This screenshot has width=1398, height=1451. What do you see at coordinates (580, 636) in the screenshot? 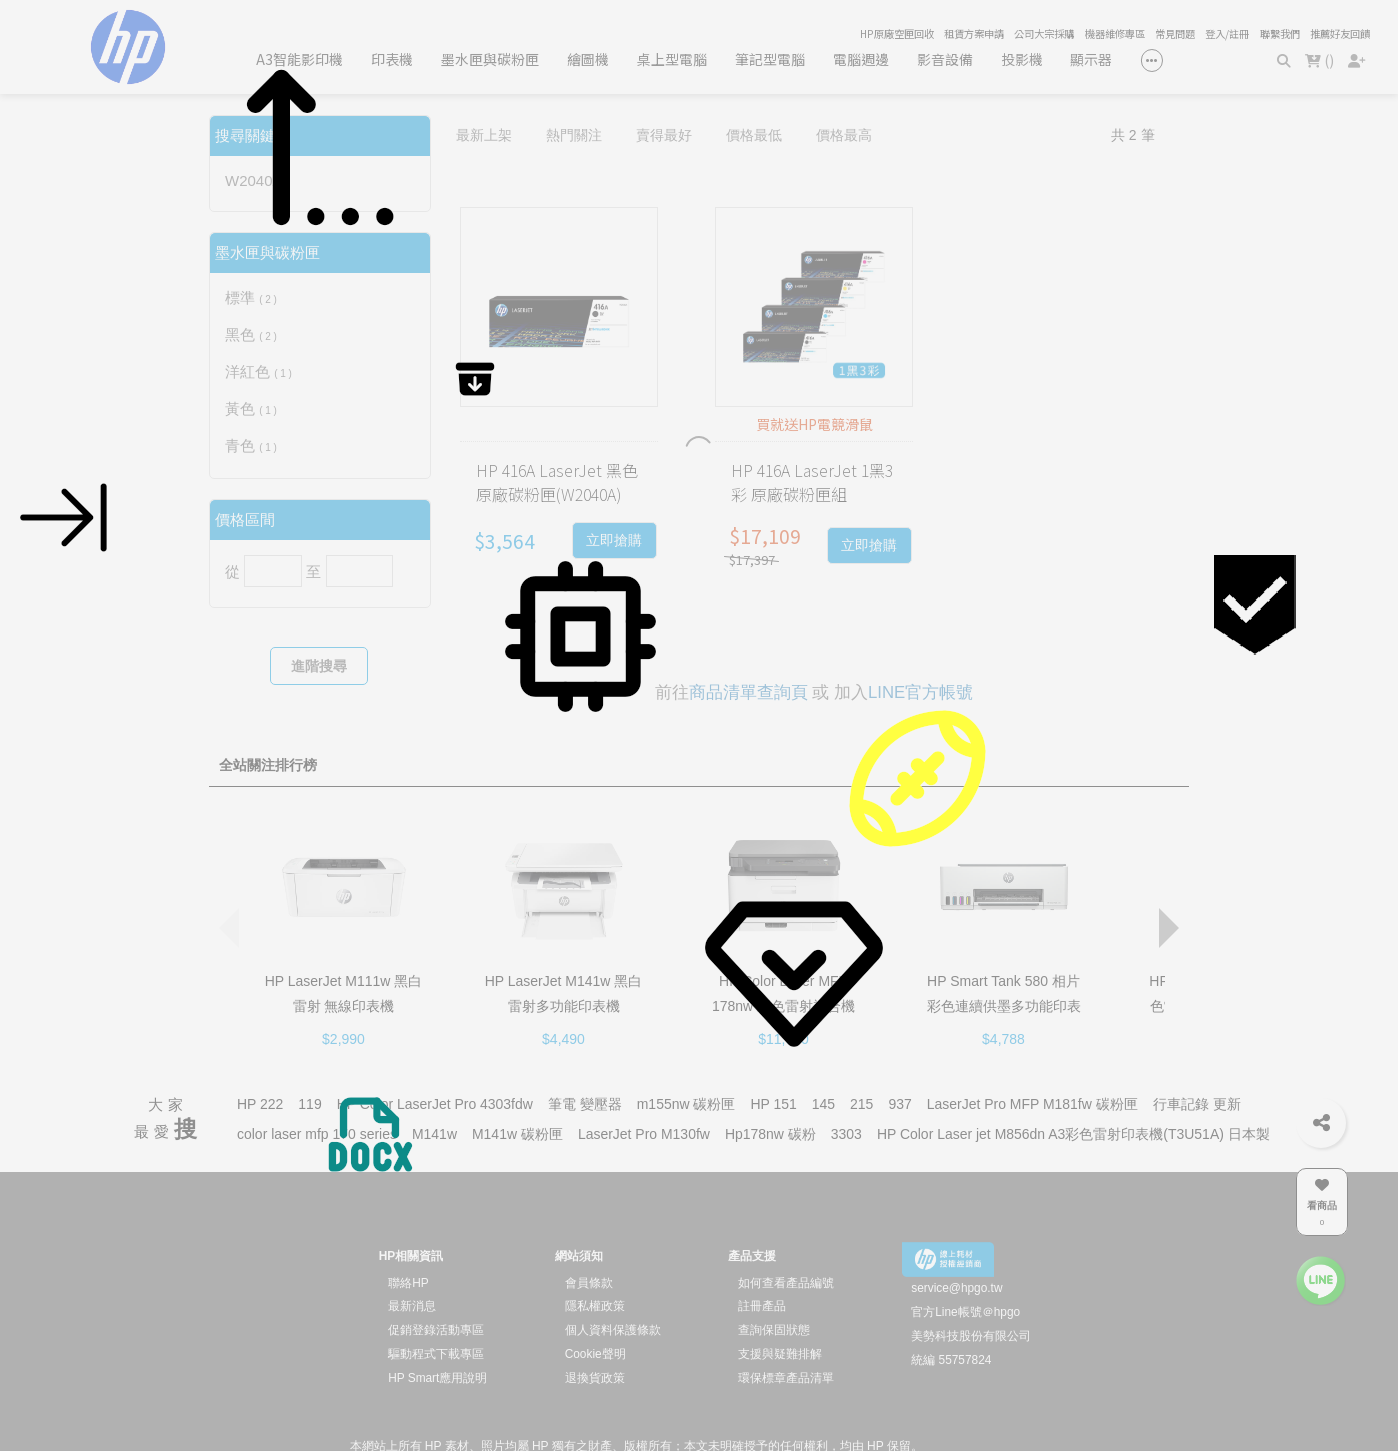
I see `view system processor information` at bounding box center [580, 636].